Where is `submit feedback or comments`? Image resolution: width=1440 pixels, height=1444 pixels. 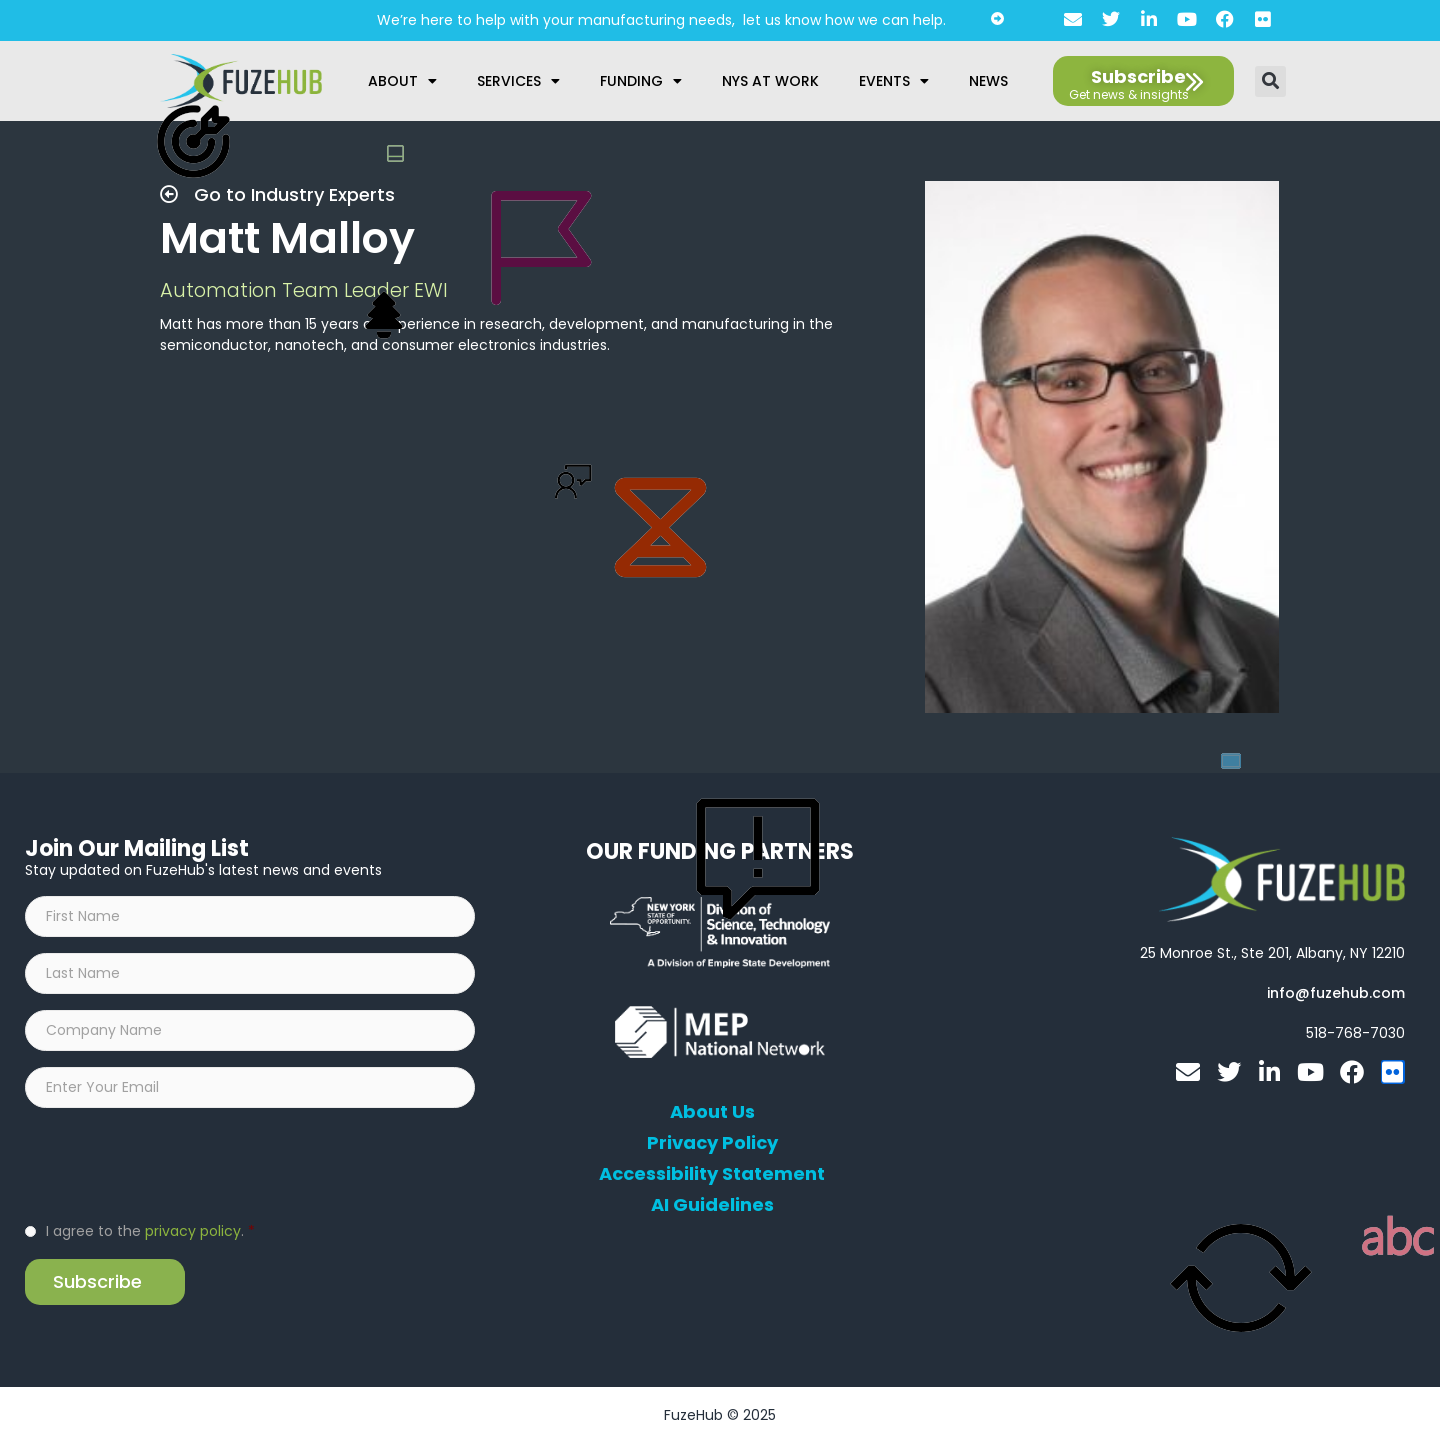 submit feedback or comments is located at coordinates (574, 481).